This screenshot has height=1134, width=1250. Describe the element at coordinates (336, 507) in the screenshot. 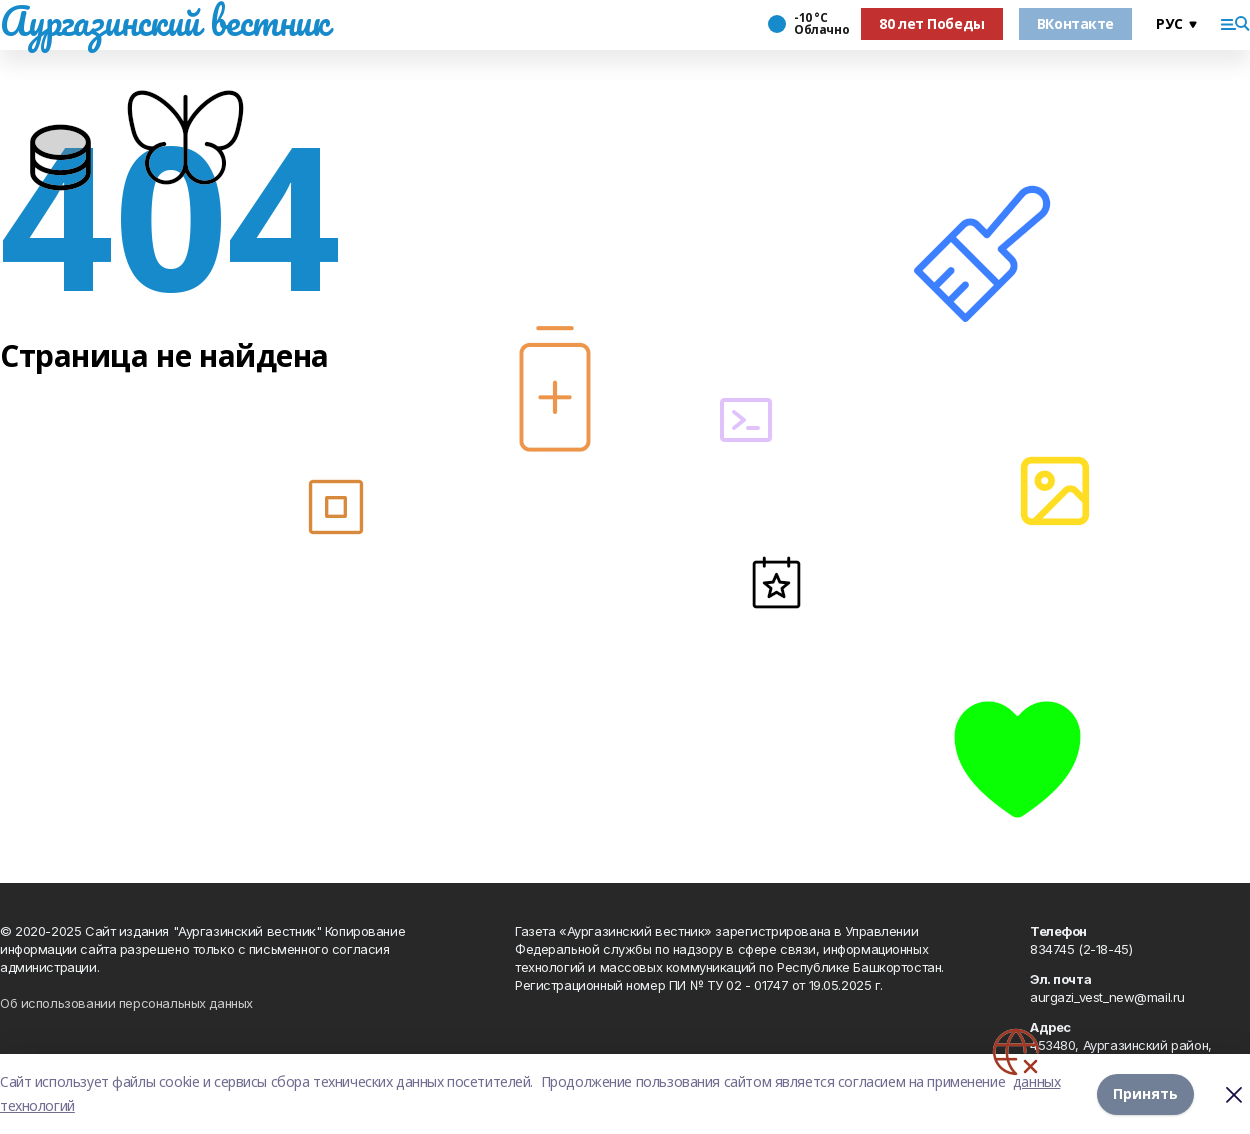

I see `square payment services logo` at that location.